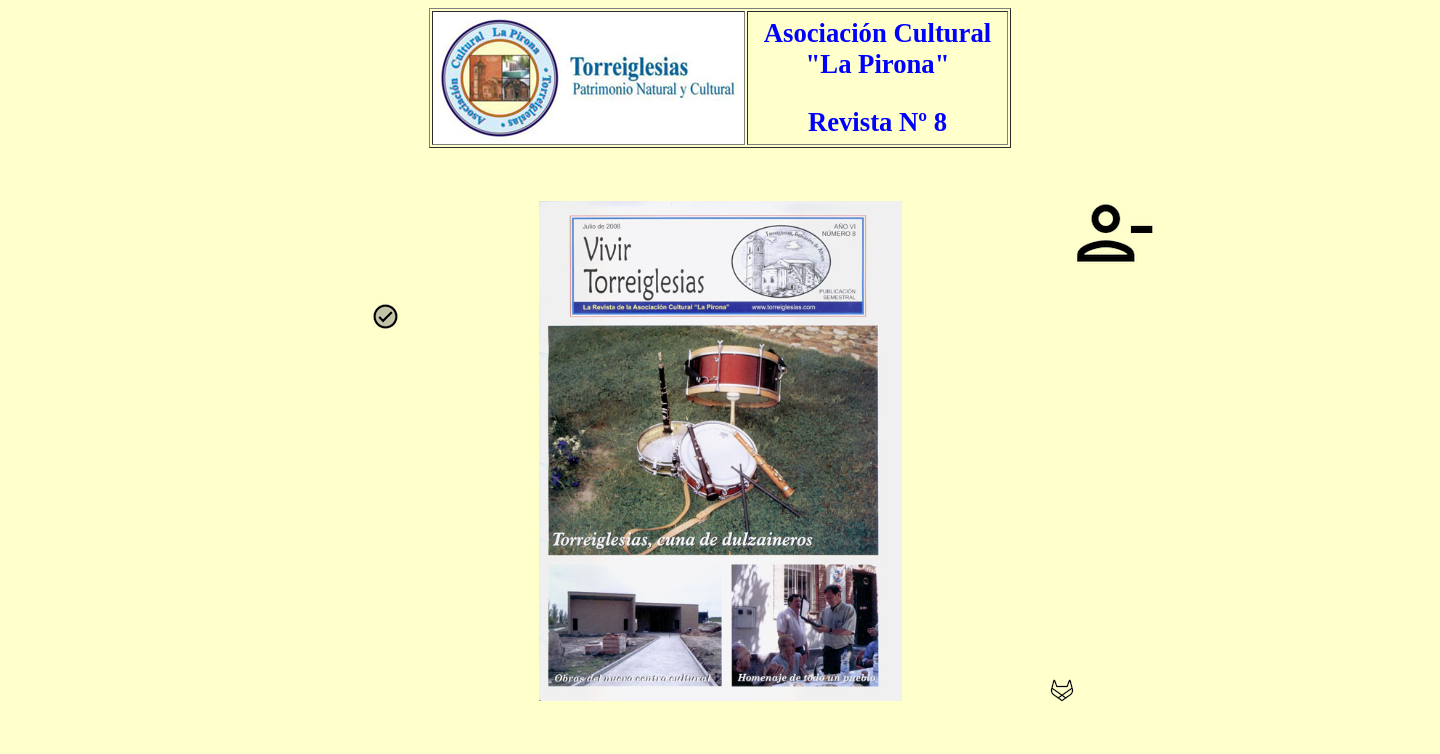 This screenshot has width=1440, height=754. What do you see at coordinates (1062, 690) in the screenshot?
I see `open GitLab repository` at bounding box center [1062, 690].